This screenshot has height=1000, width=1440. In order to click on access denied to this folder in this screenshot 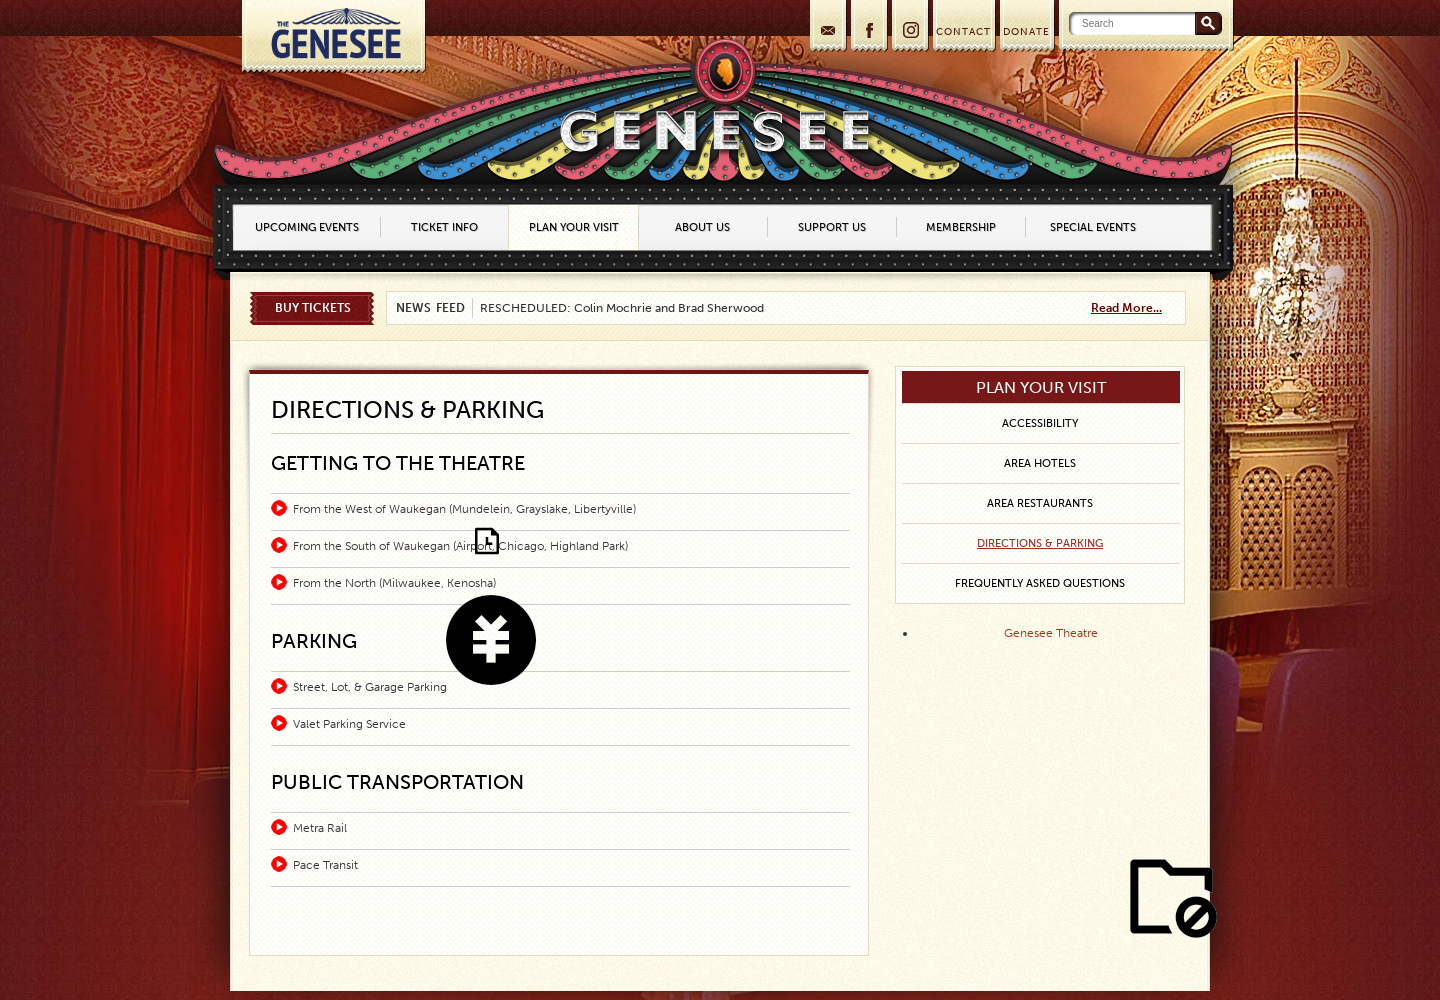, I will do `click(1171, 896)`.